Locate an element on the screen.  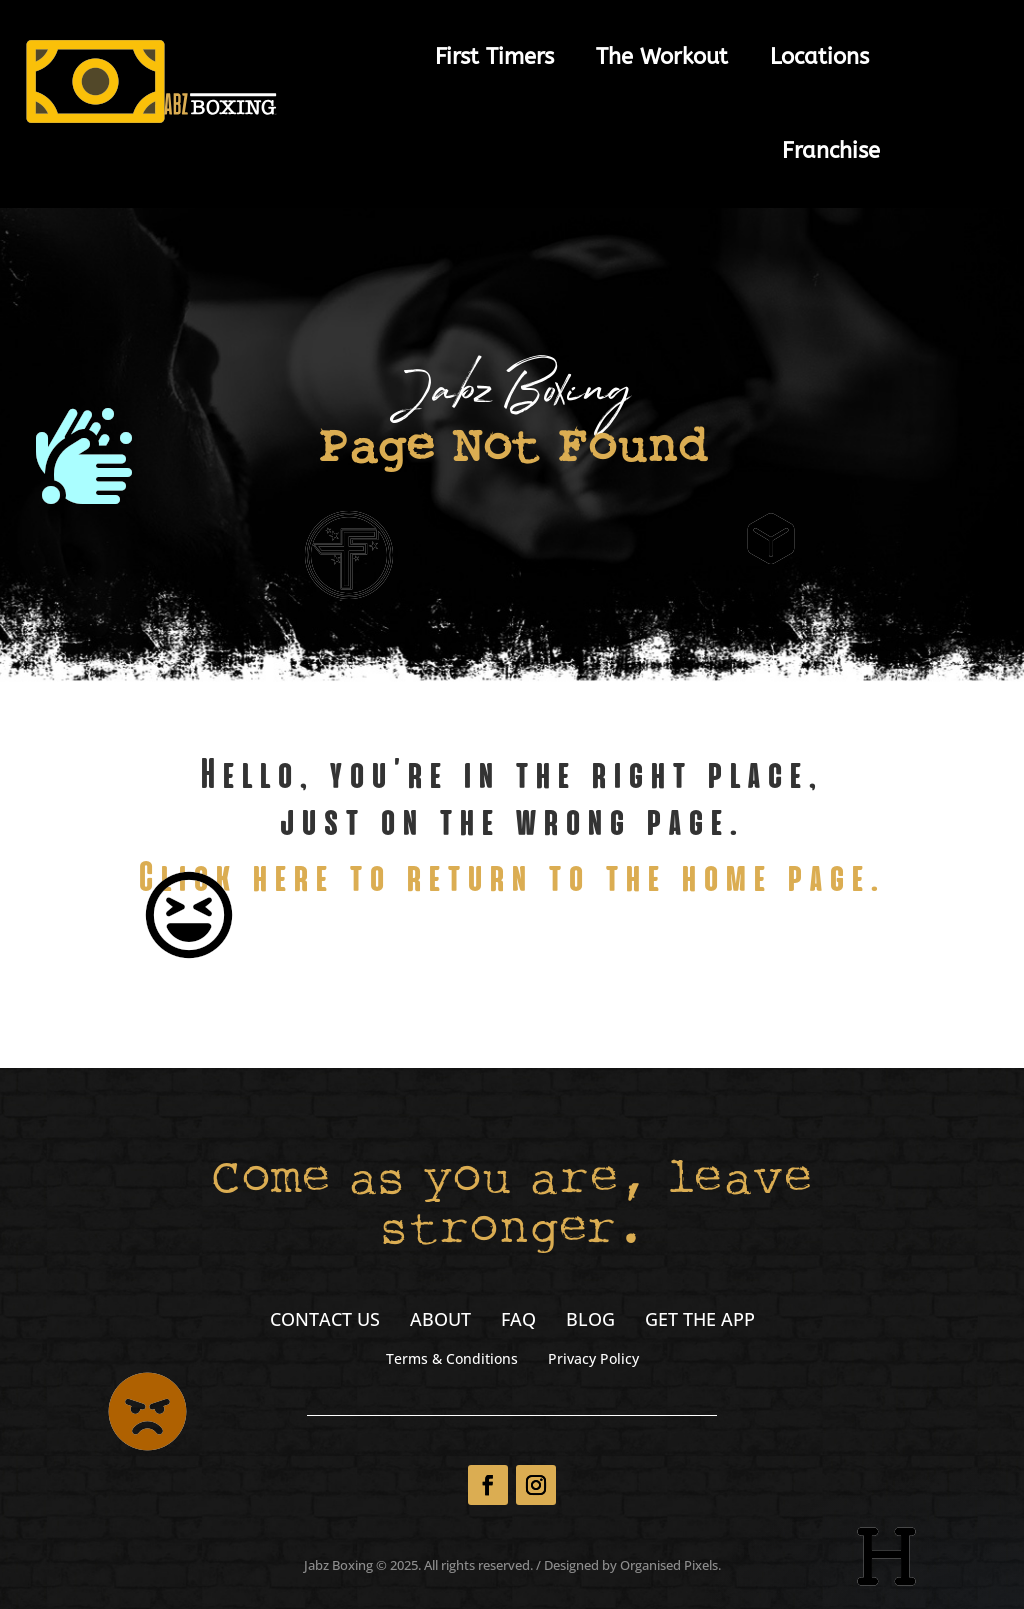
react with a laughing emoji is located at coordinates (189, 915).